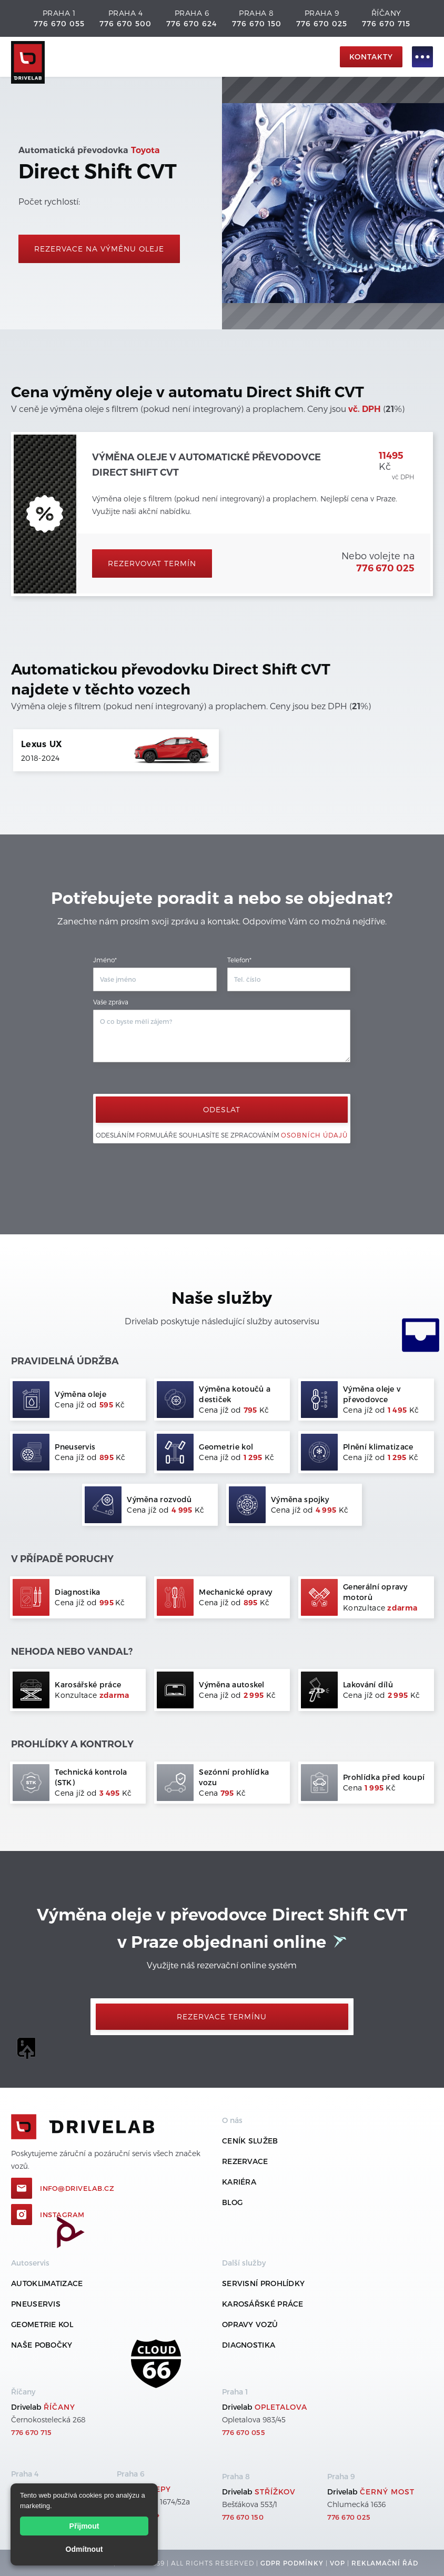 The width and height of the screenshot is (444, 2576). Describe the element at coordinates (156, 2363) in the screenshot. I see `cloud66 company logo` at that location.